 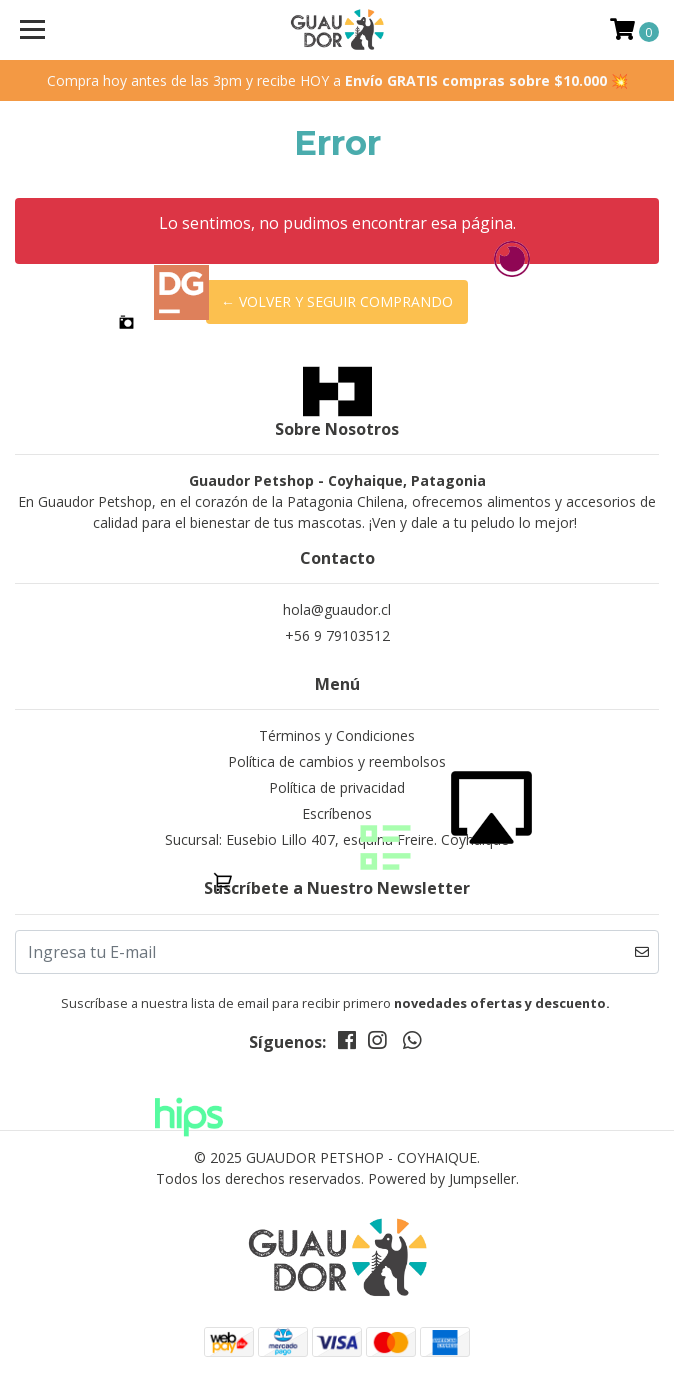 I want to click on open camera to take a photo, so click(x=126, y=322).